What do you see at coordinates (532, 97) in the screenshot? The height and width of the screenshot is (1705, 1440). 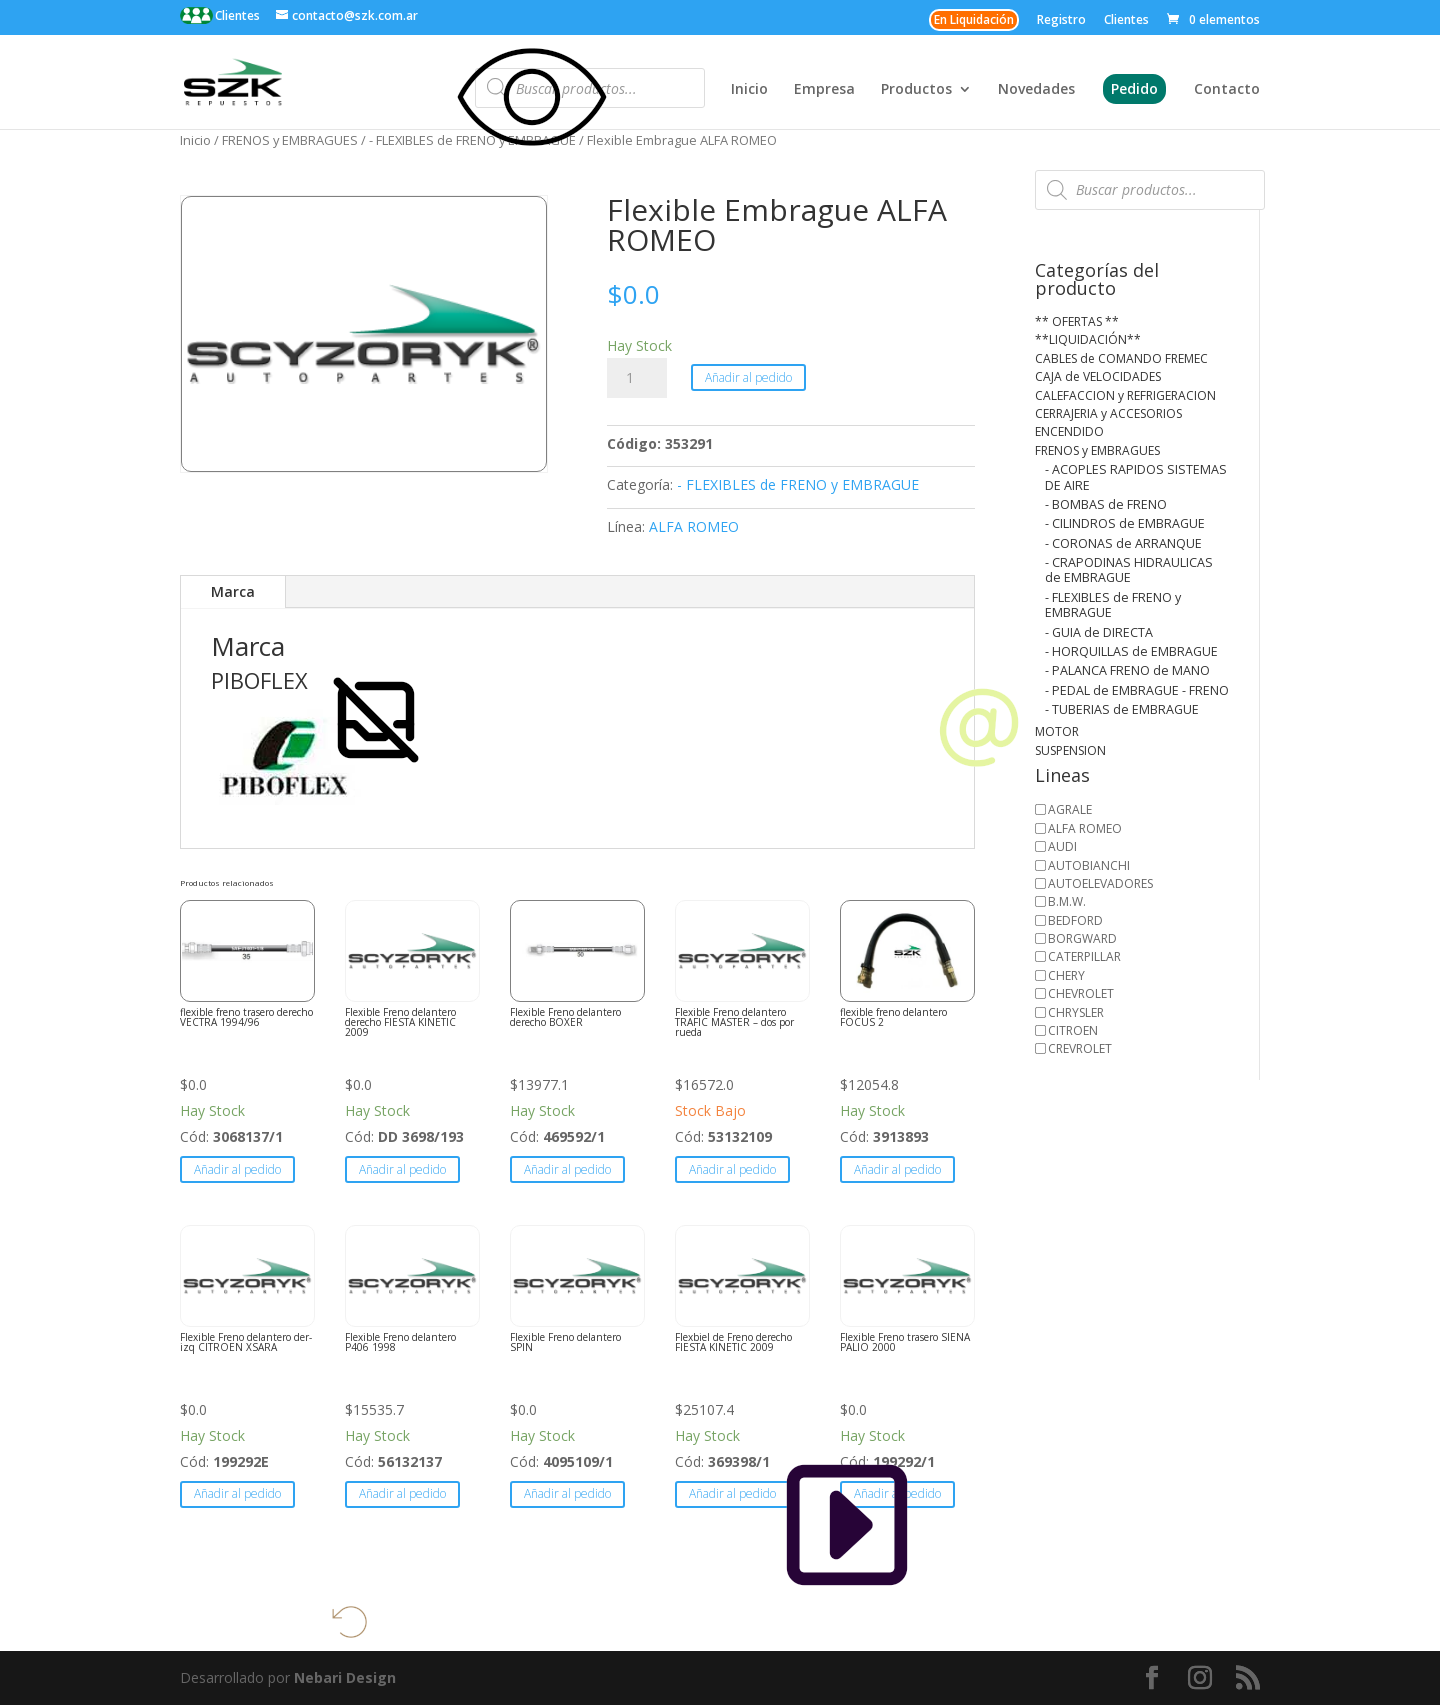 I see `view or preview content` at bounding box center [532, 97].